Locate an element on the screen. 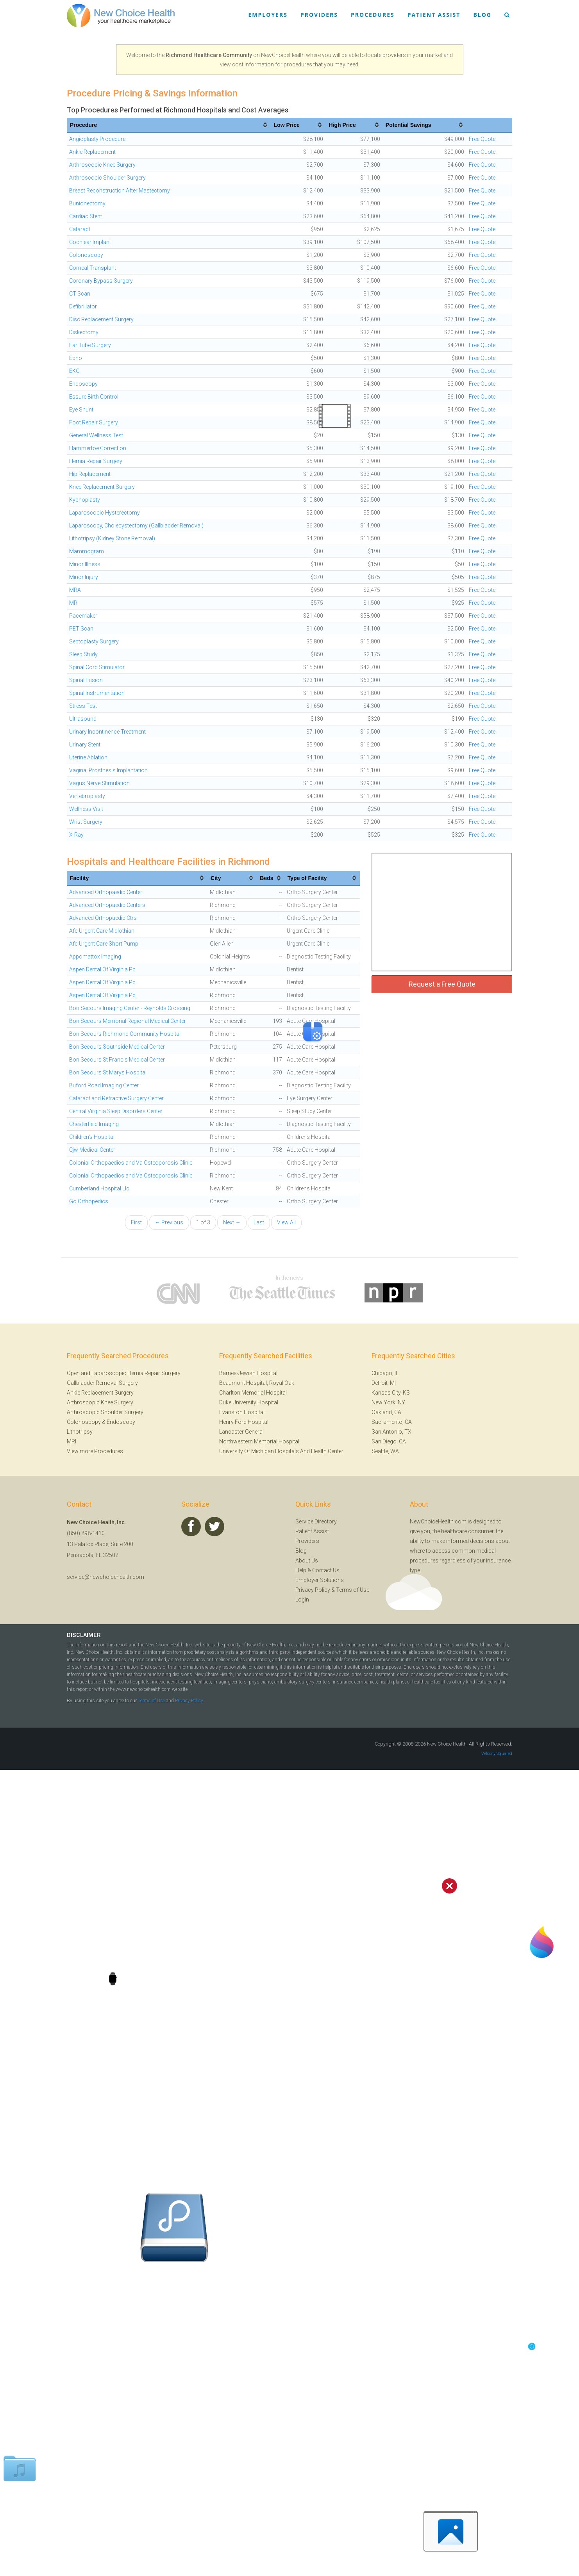 Image resolution: width=579 pixels, height=2576 pixels. open your music folder is located at coordinates (20, 2468).